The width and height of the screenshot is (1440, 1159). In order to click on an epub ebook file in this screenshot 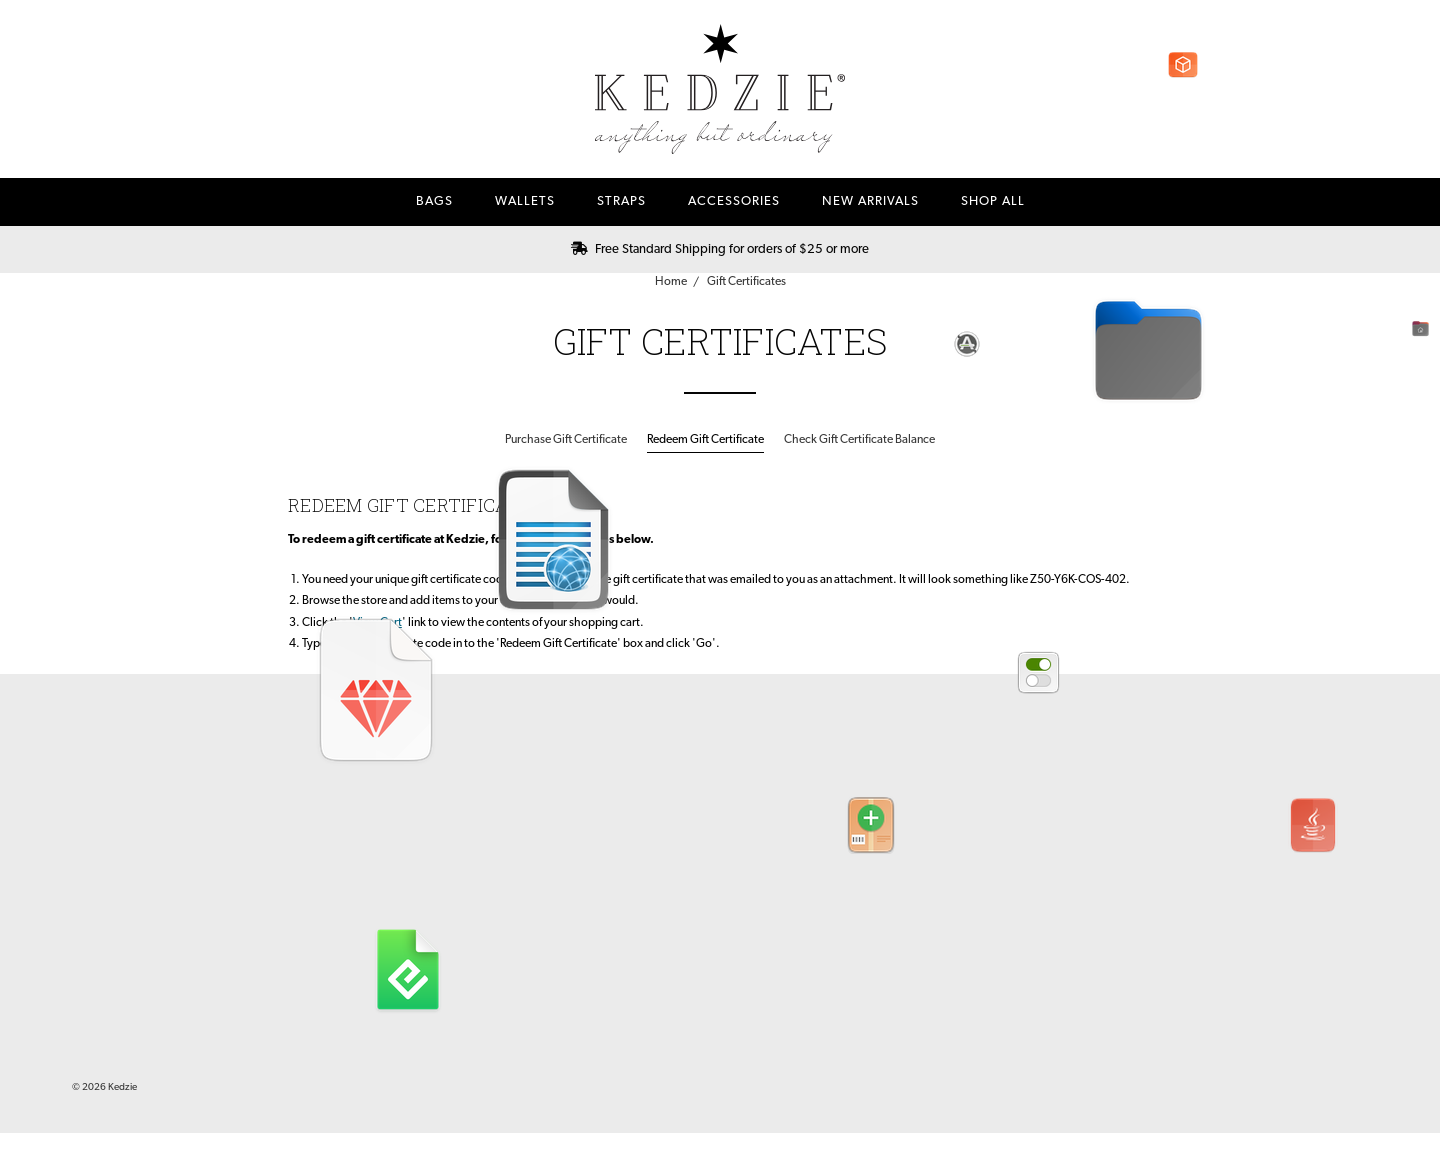, I will do `click(408, 971)`.